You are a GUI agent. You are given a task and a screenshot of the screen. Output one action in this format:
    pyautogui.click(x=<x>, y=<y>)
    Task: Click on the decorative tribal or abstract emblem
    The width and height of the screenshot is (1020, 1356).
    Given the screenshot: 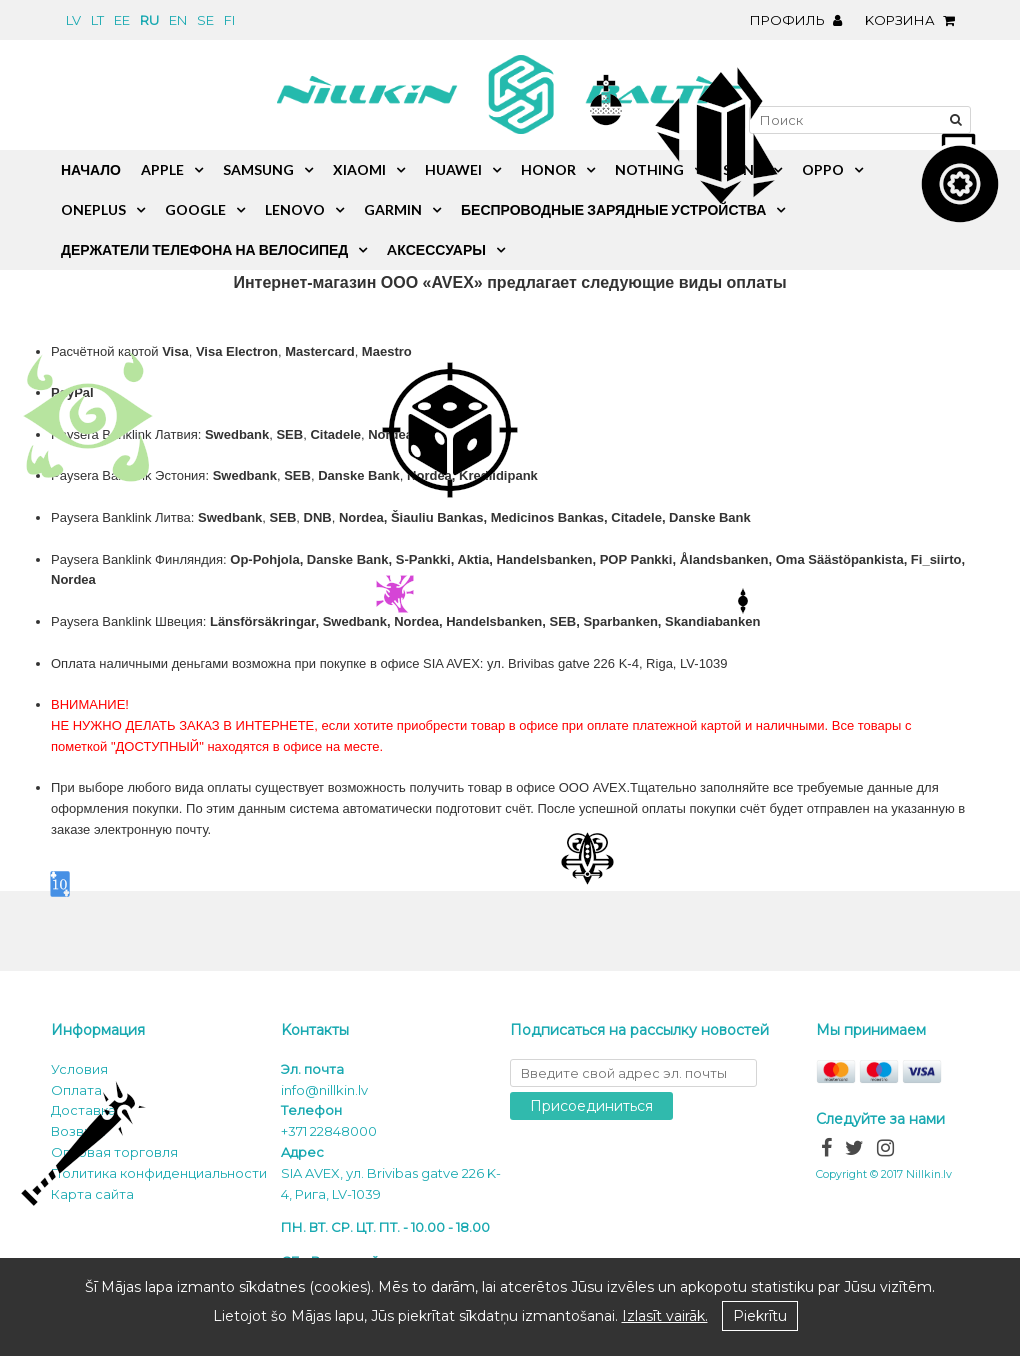 What is the action you would take?
    pyautogui.click(x=587, y=858)
    